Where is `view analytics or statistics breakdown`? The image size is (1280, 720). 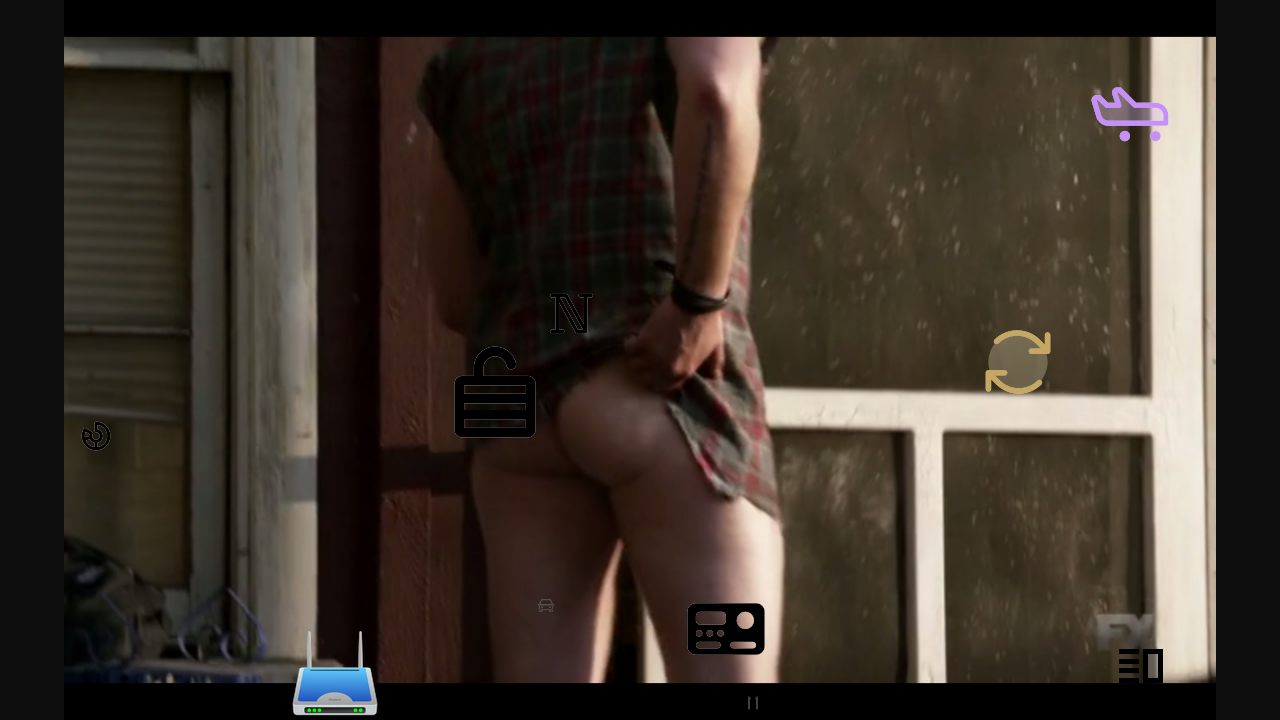
view analytics or statistics breakdown is located at coordinates (96, 436).